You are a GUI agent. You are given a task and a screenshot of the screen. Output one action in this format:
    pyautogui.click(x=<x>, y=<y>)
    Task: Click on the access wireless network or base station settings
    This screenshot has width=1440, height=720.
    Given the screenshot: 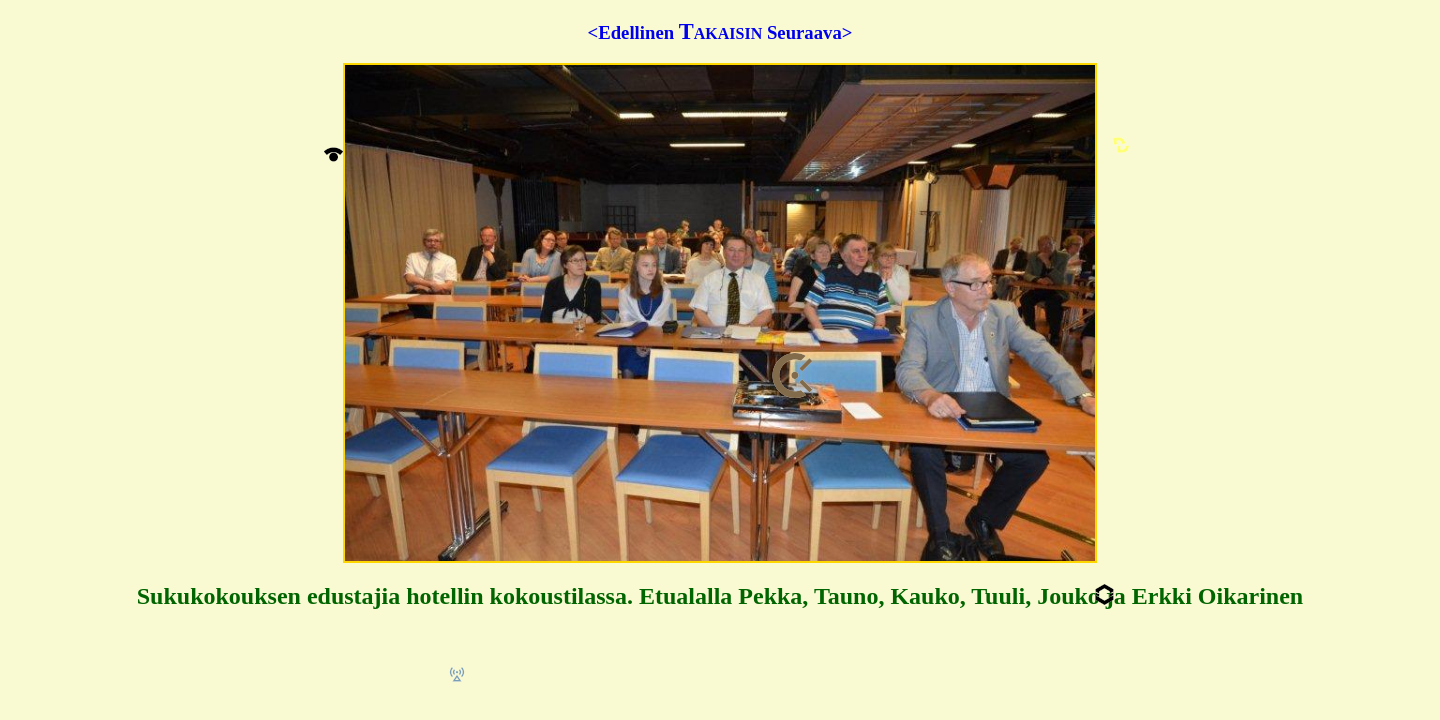 What is the action you would take?
    pyautogui.click(x=457, y=674)
    